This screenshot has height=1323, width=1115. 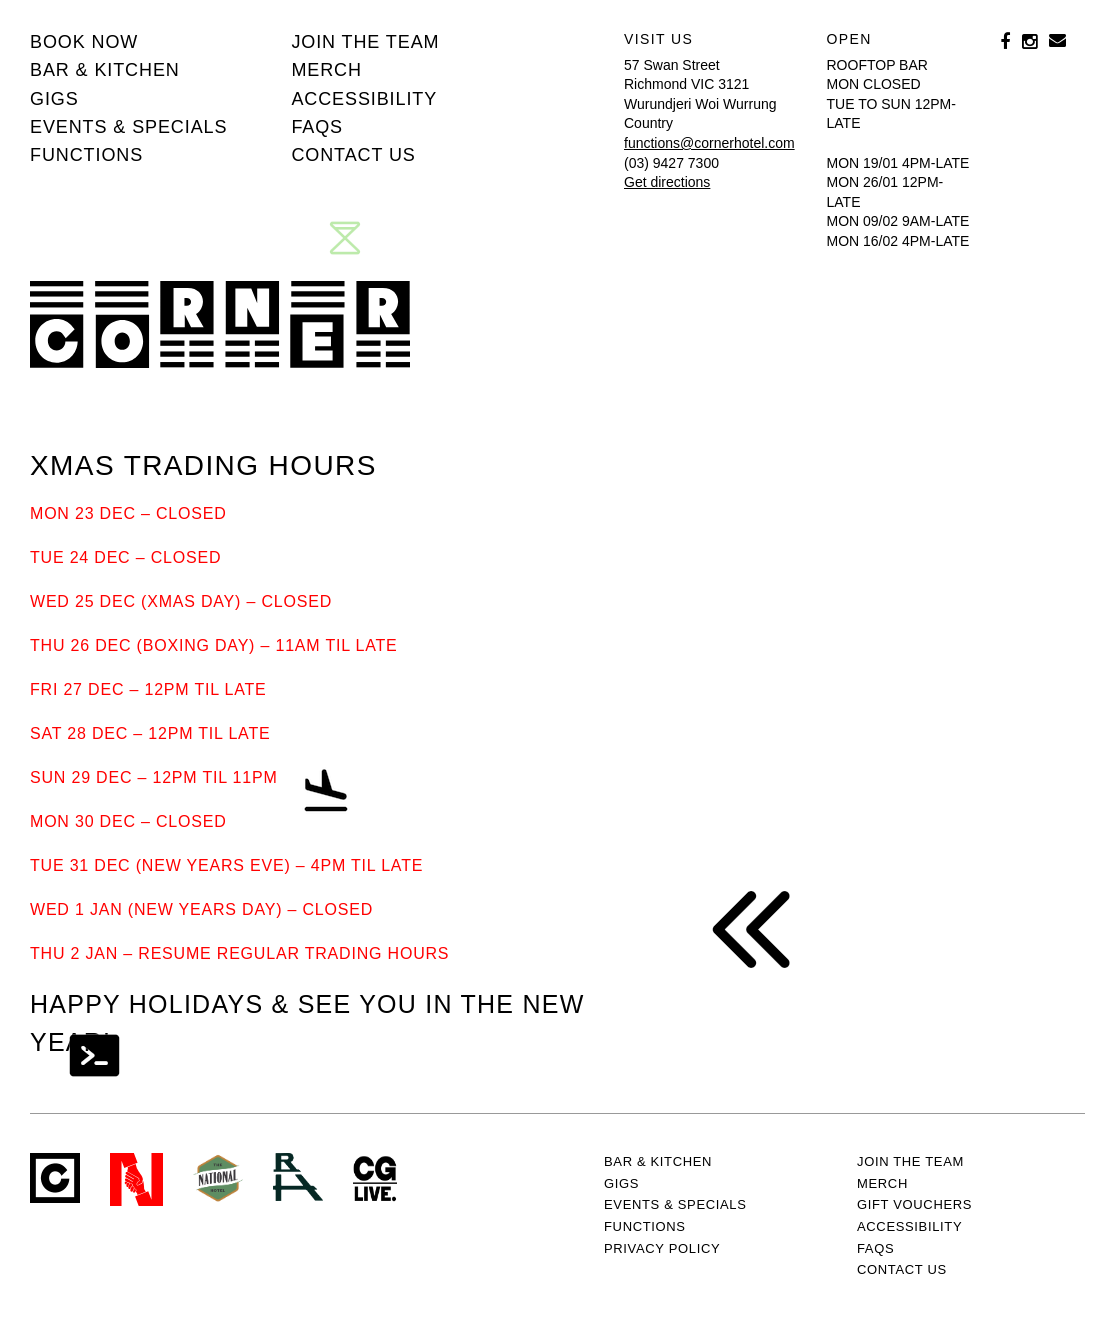 What do you see at coordinates (94, 1055) in the screenshot?
I see `open command line terminal` at bounding box center [94, 1055].